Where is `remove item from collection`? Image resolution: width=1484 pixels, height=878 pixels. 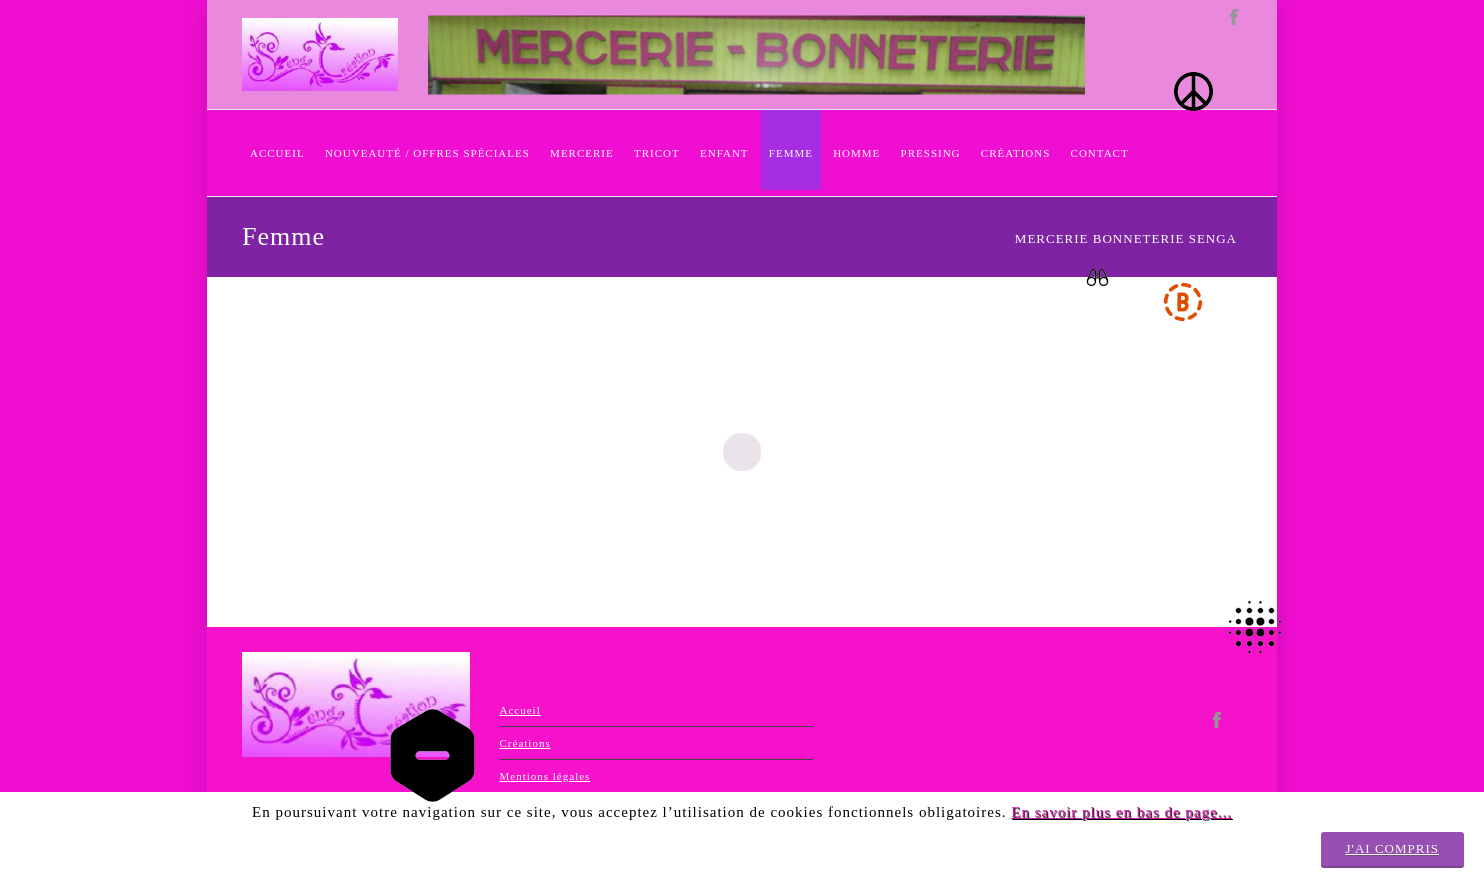 remove item from collection is located at coordinates (432, 755).